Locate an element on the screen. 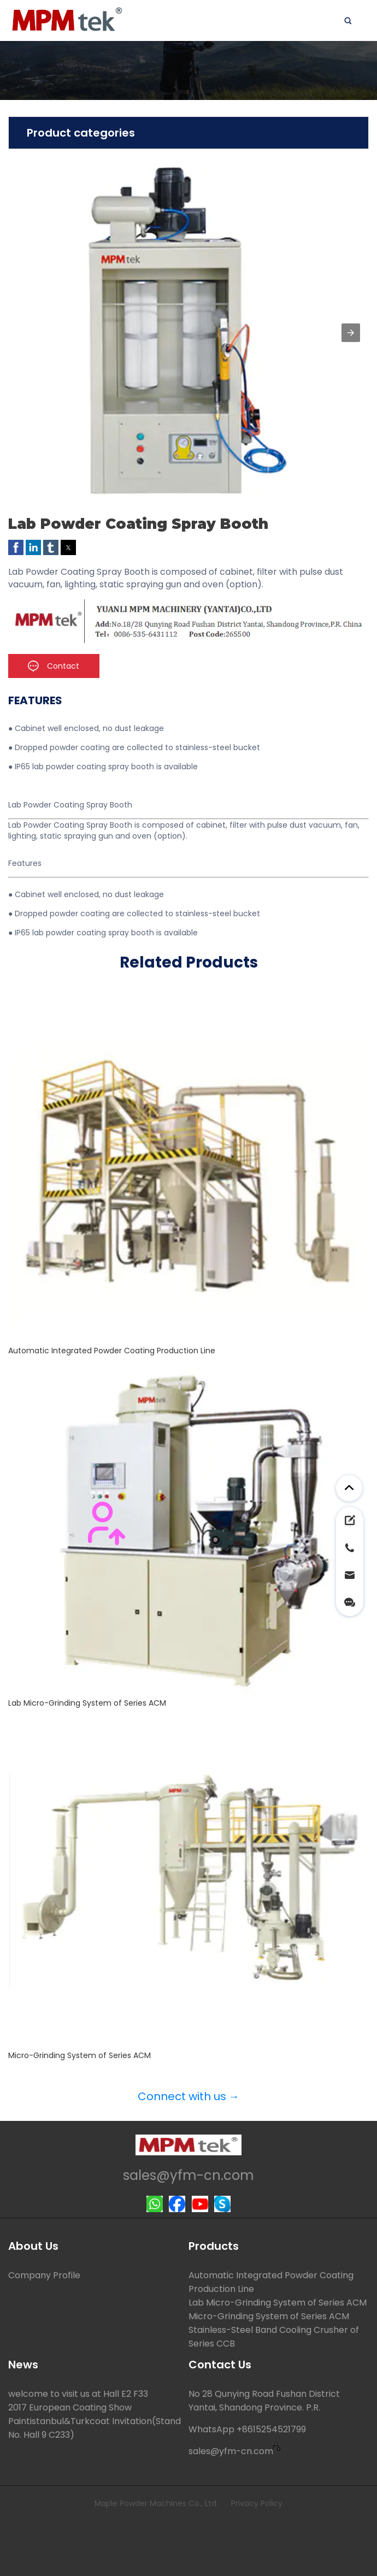 The width and height of the screenshot is (377, 2576). mark a password or credential as favorite is located at coordinates (276, 2446).